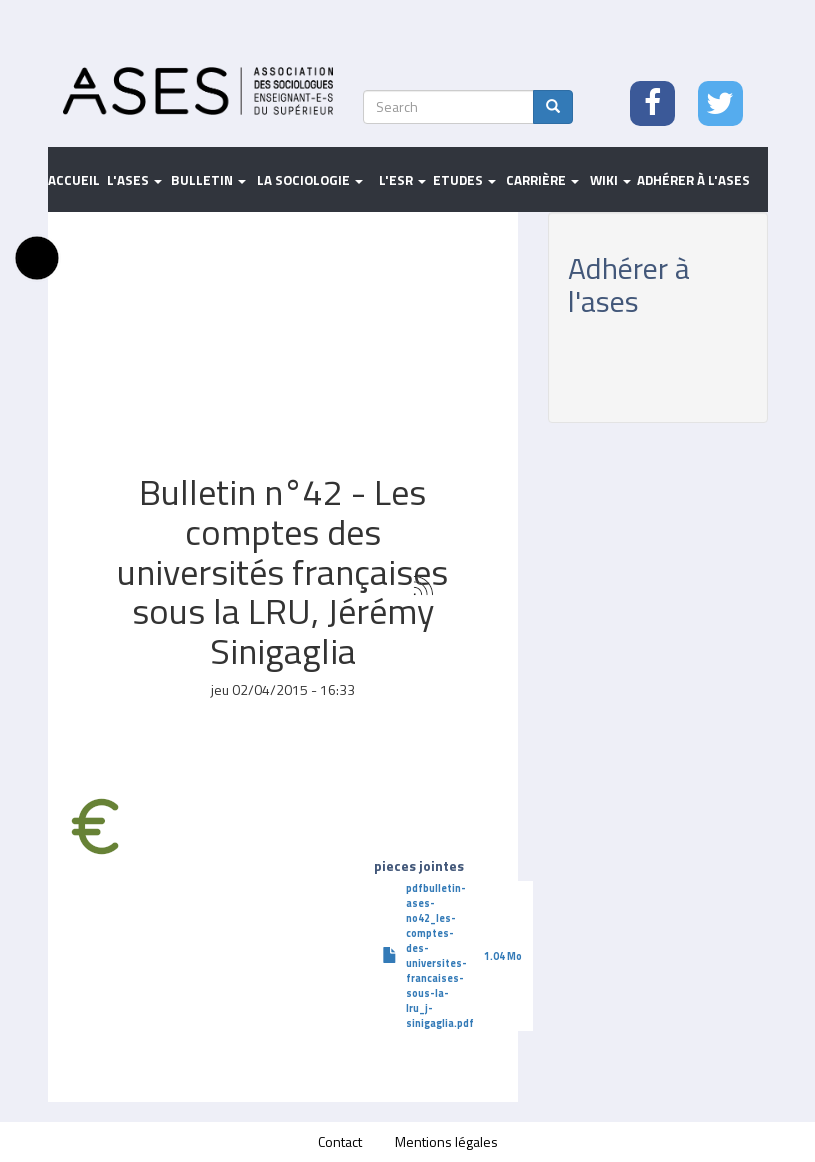  I want to click on view price in euros, so click(99, 826).